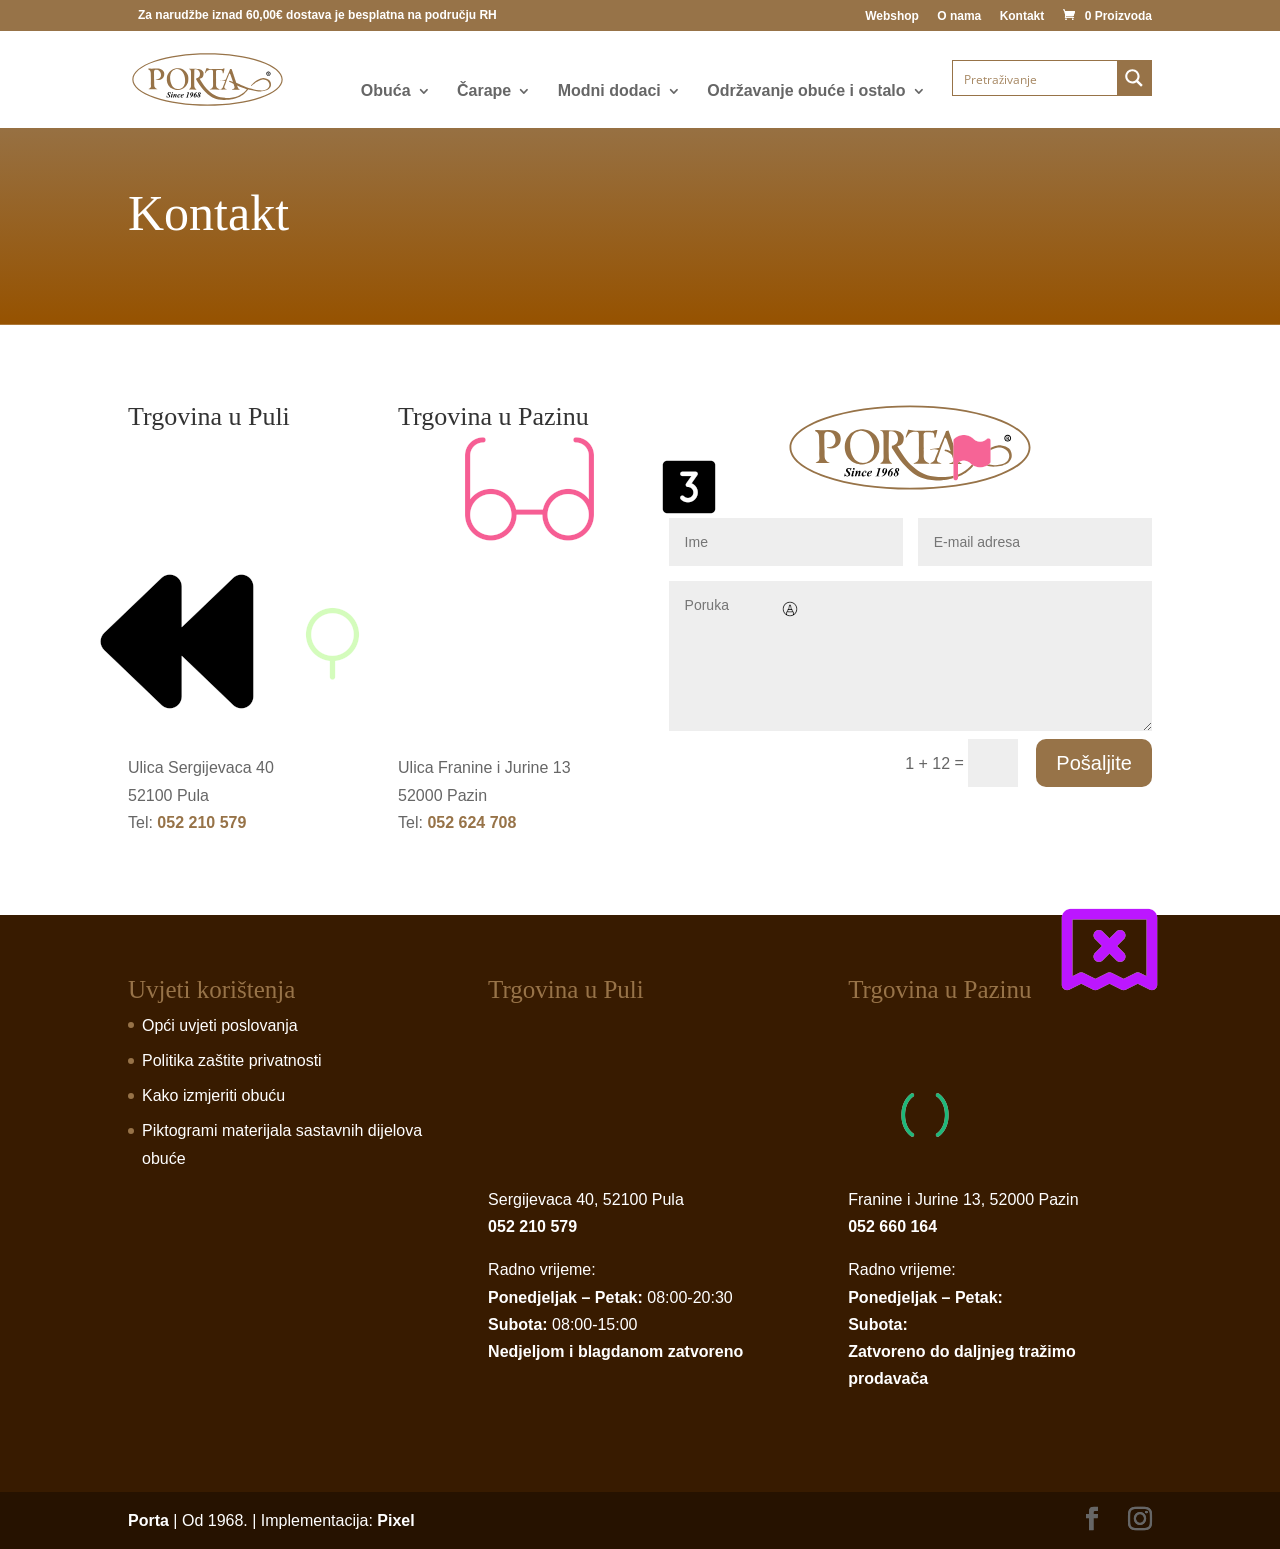 The image size is (1280, 1549). I want to click on cancel or void a receipt, so click(1109, 949).